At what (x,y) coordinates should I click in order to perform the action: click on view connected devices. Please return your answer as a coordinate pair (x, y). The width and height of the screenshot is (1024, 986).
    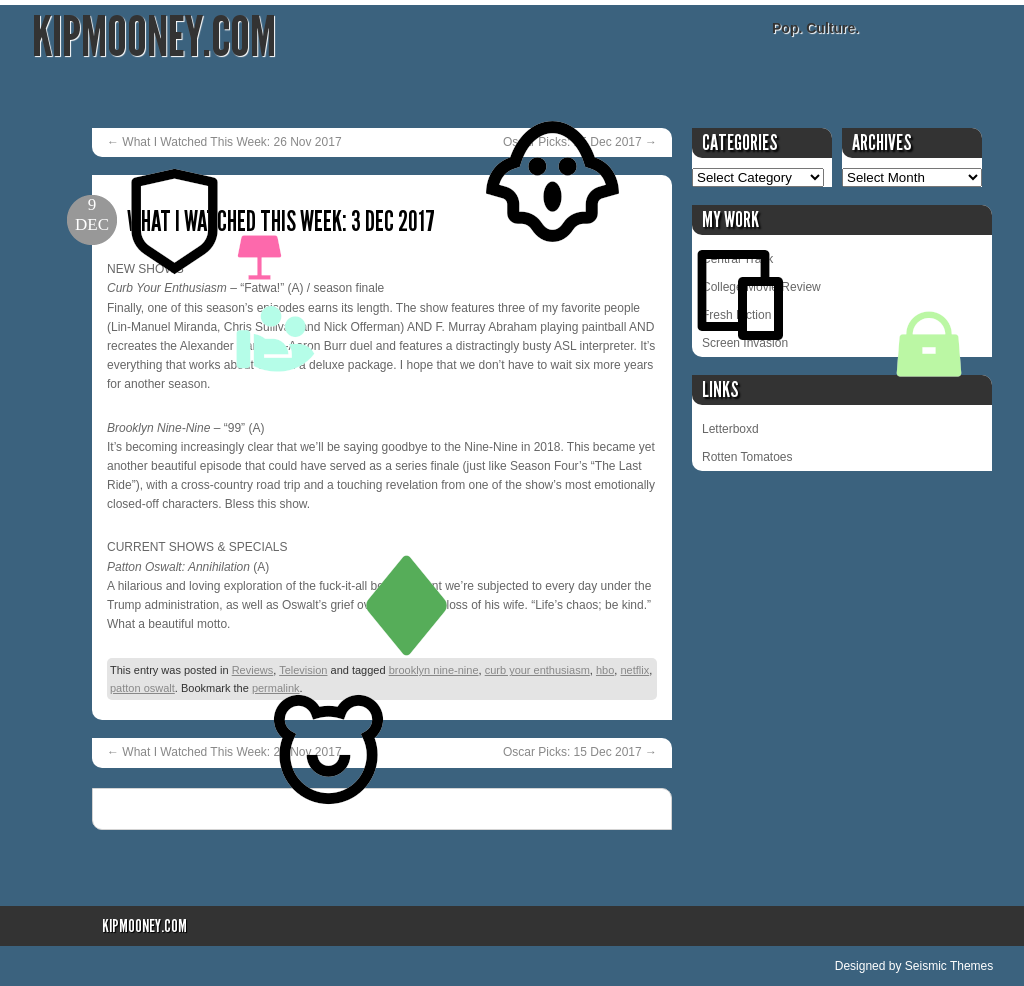
    Looking at the image, I should click on (738, 295).